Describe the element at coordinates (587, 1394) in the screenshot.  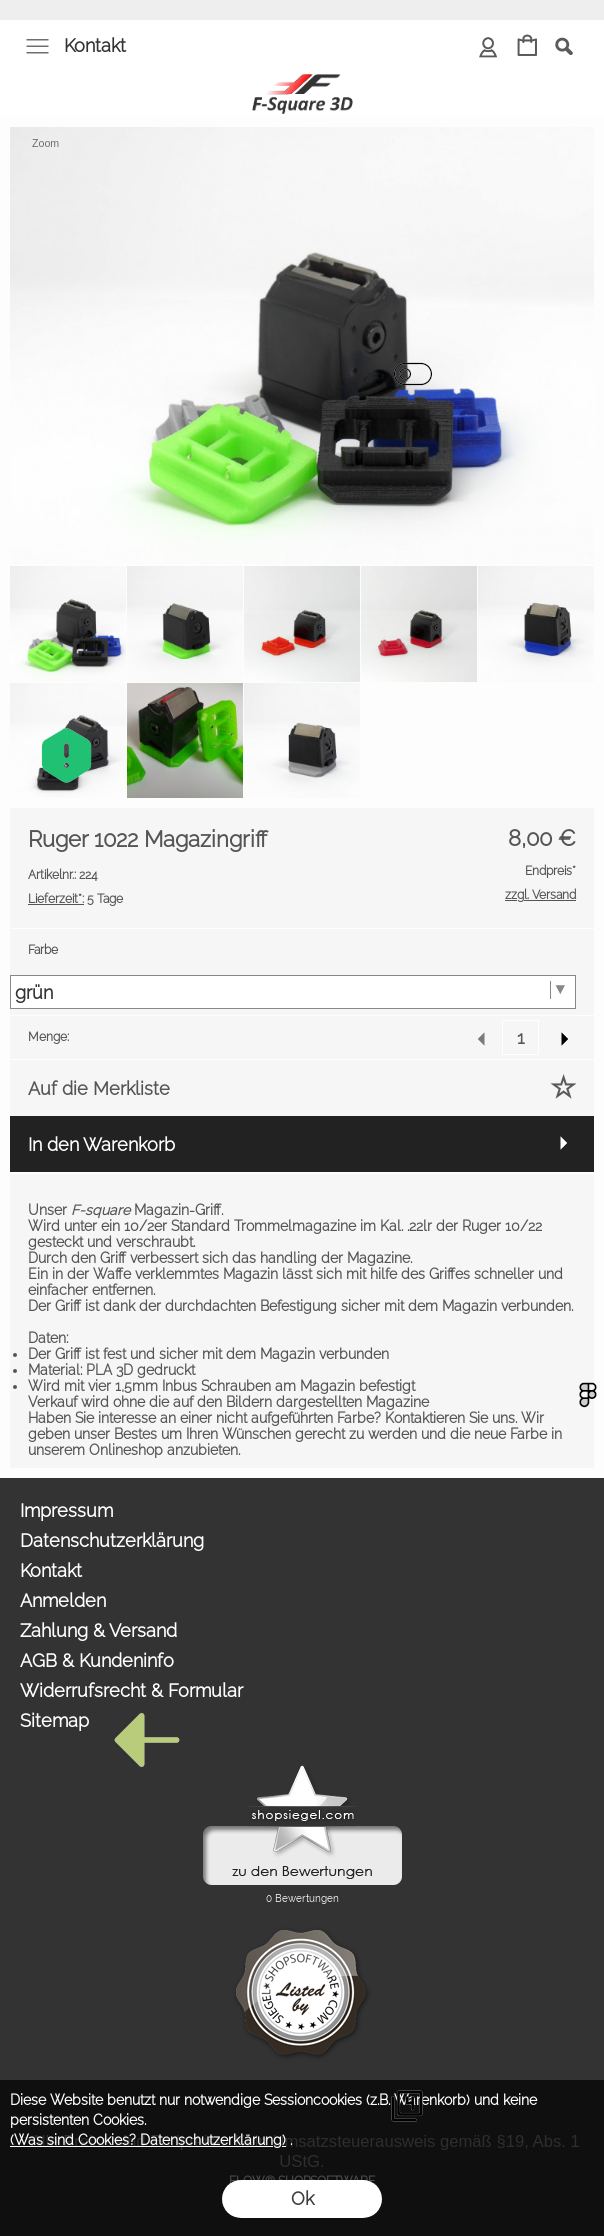
I see `open figma design file` at that location.